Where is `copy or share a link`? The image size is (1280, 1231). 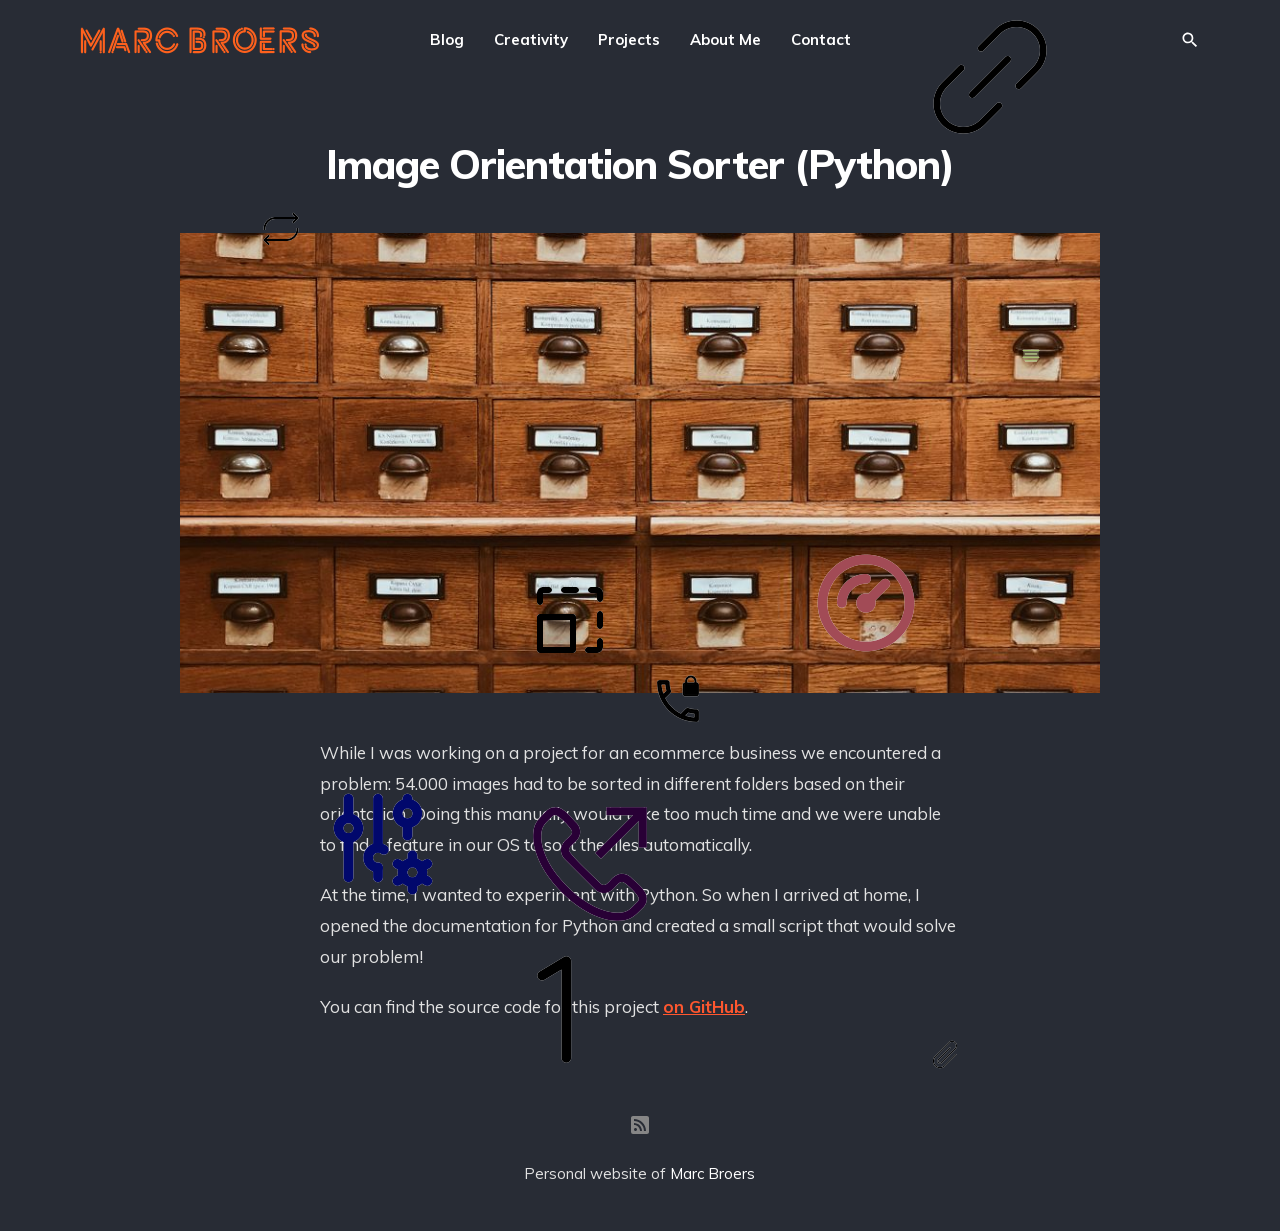 copy or share a link is located at coordinates (990, 77).